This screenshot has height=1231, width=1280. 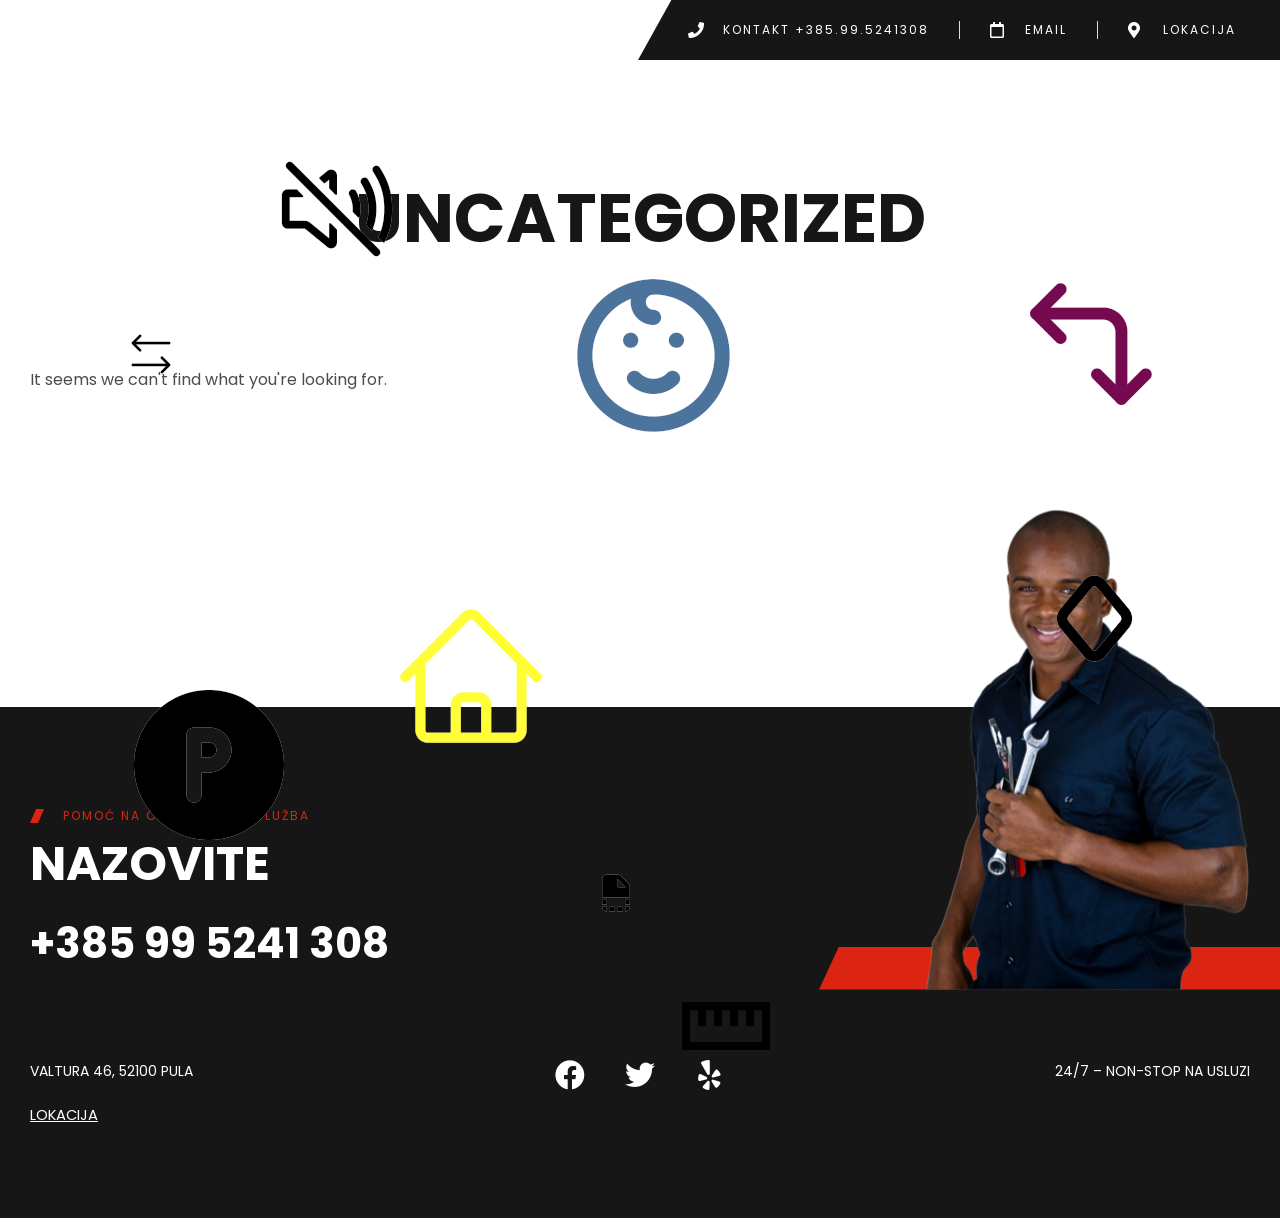 What do you see at coordinates (1094, 618) in the screenshot?
I see `add or edit a keyframe in animation timeline` at bounding box center [1094, 618].